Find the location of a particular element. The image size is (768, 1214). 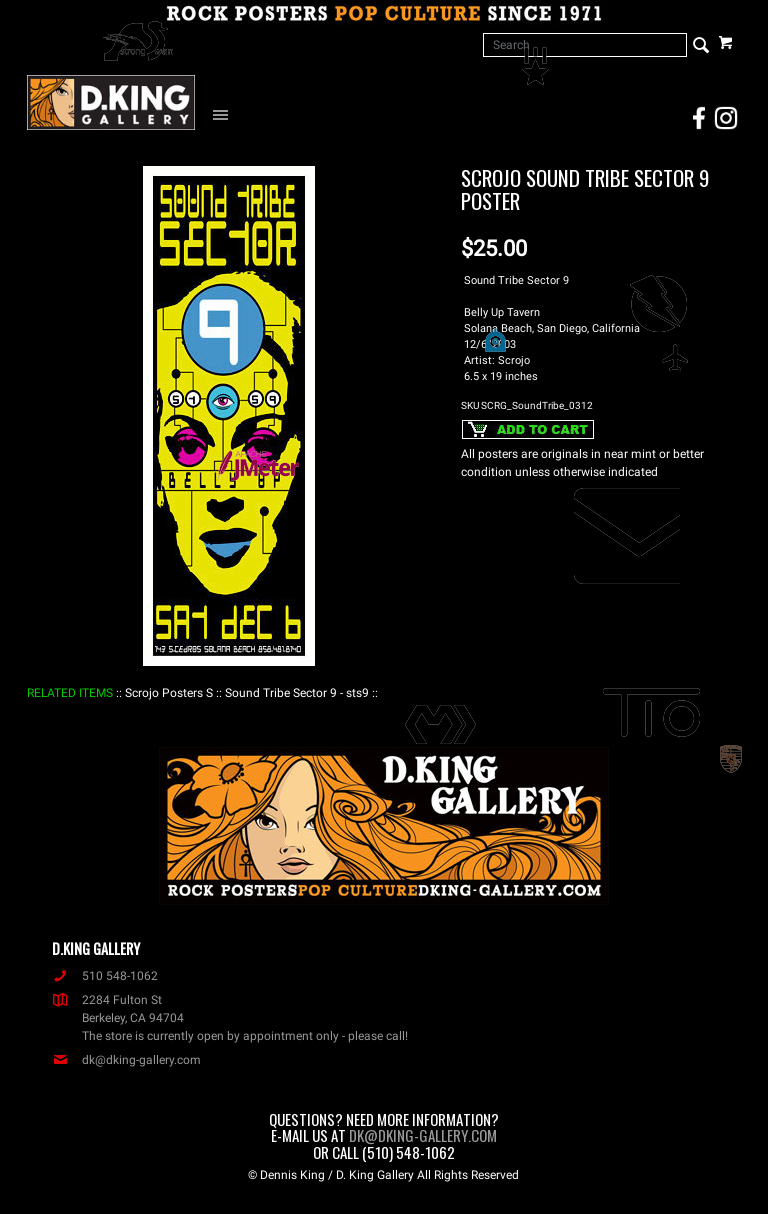

mailbox.org email service logo is located at coordinates (627, 536).